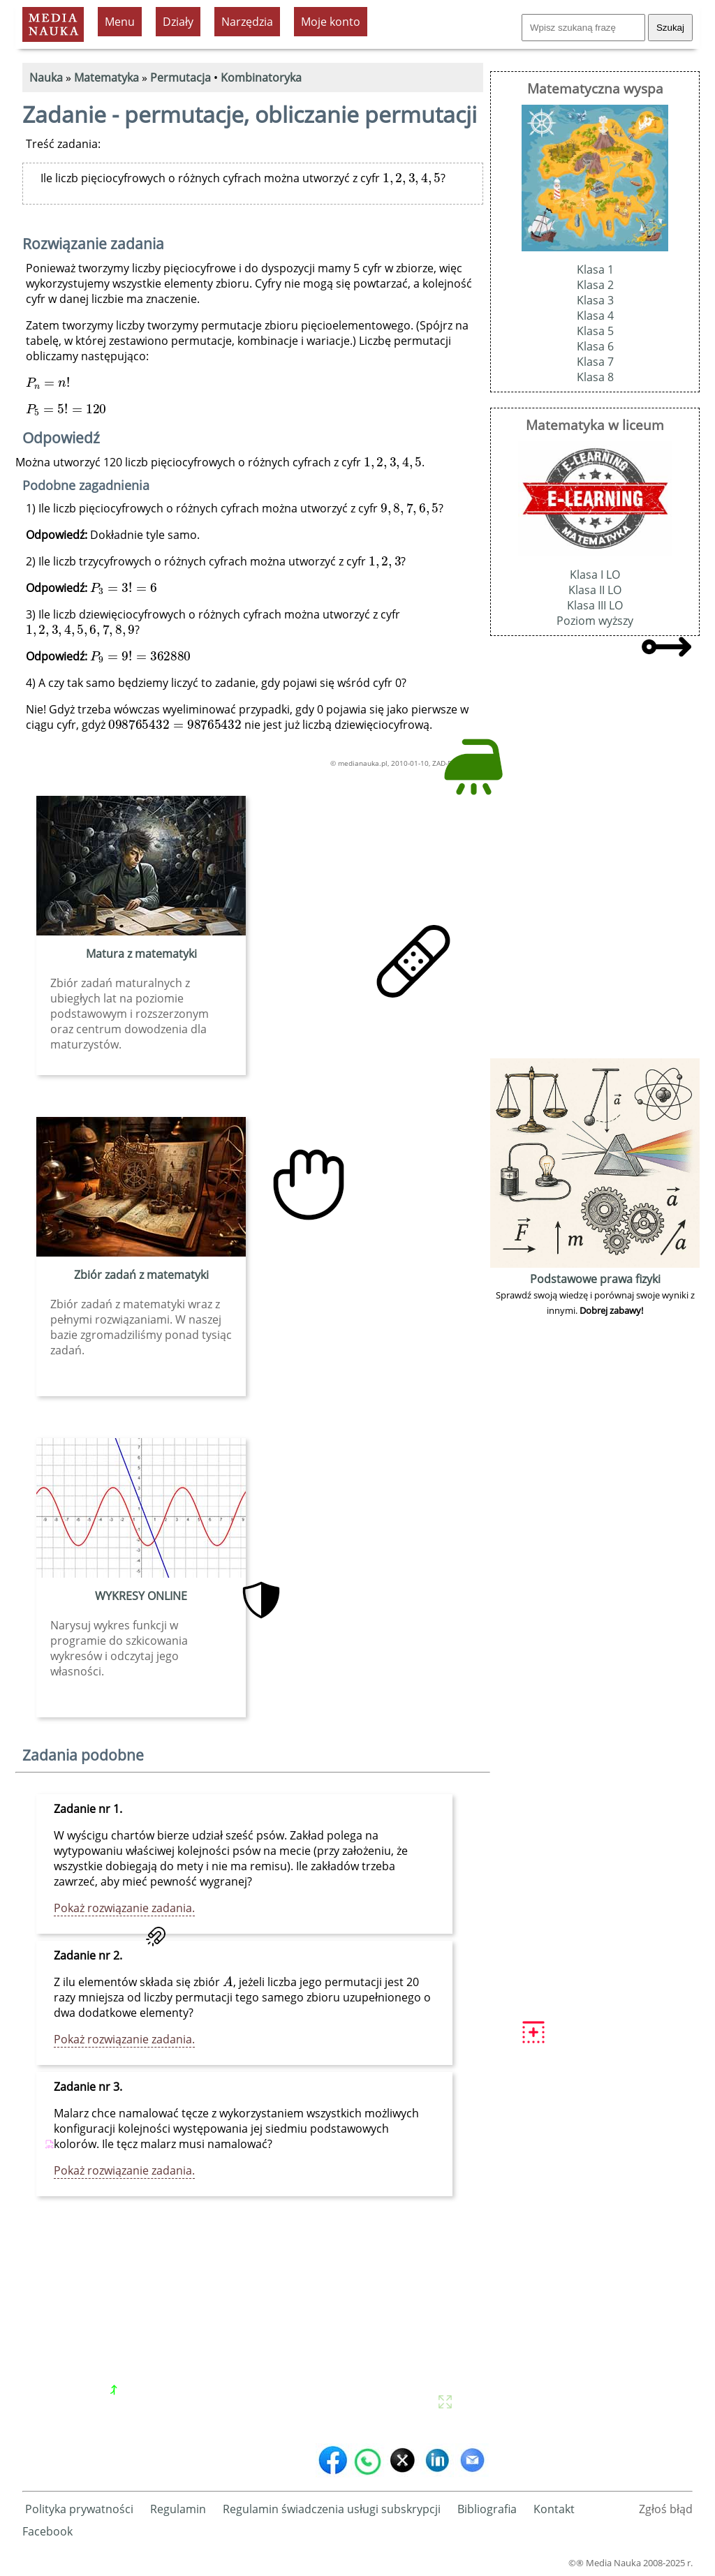 The width and height of the screenshot is (715, 2576). Describe the element at coordinates (666, 646) in the screenshot. I see `proceed to the next step` at that location.